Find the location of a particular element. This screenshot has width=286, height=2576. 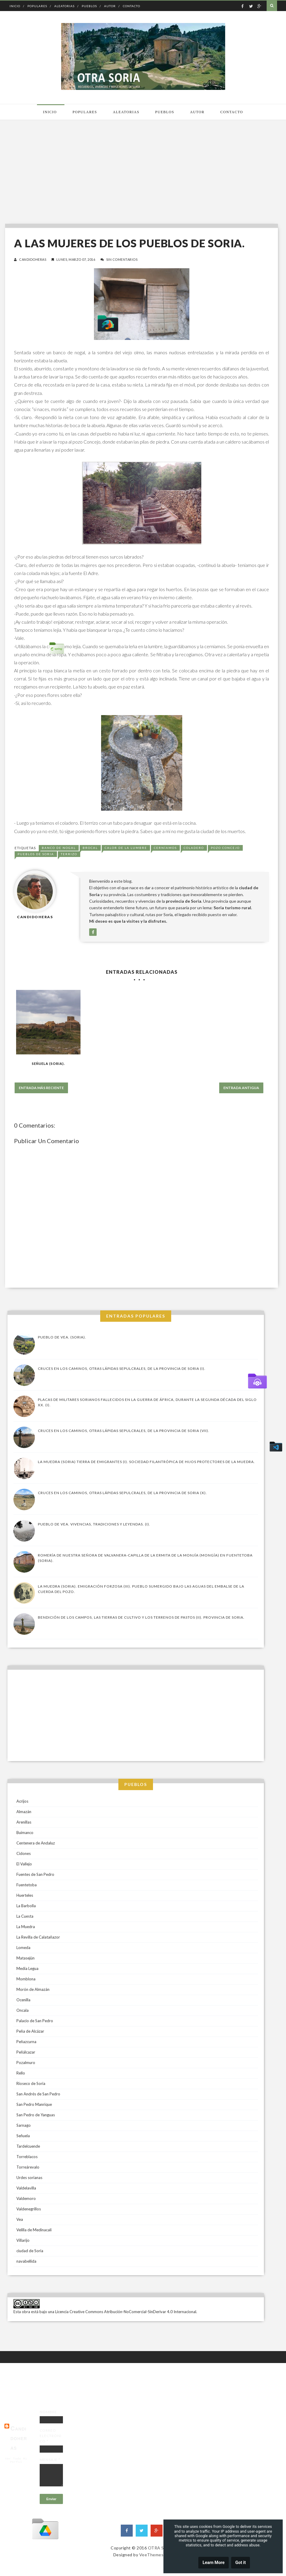

open daz 3d project files folder is located at coordinates (108, 324).